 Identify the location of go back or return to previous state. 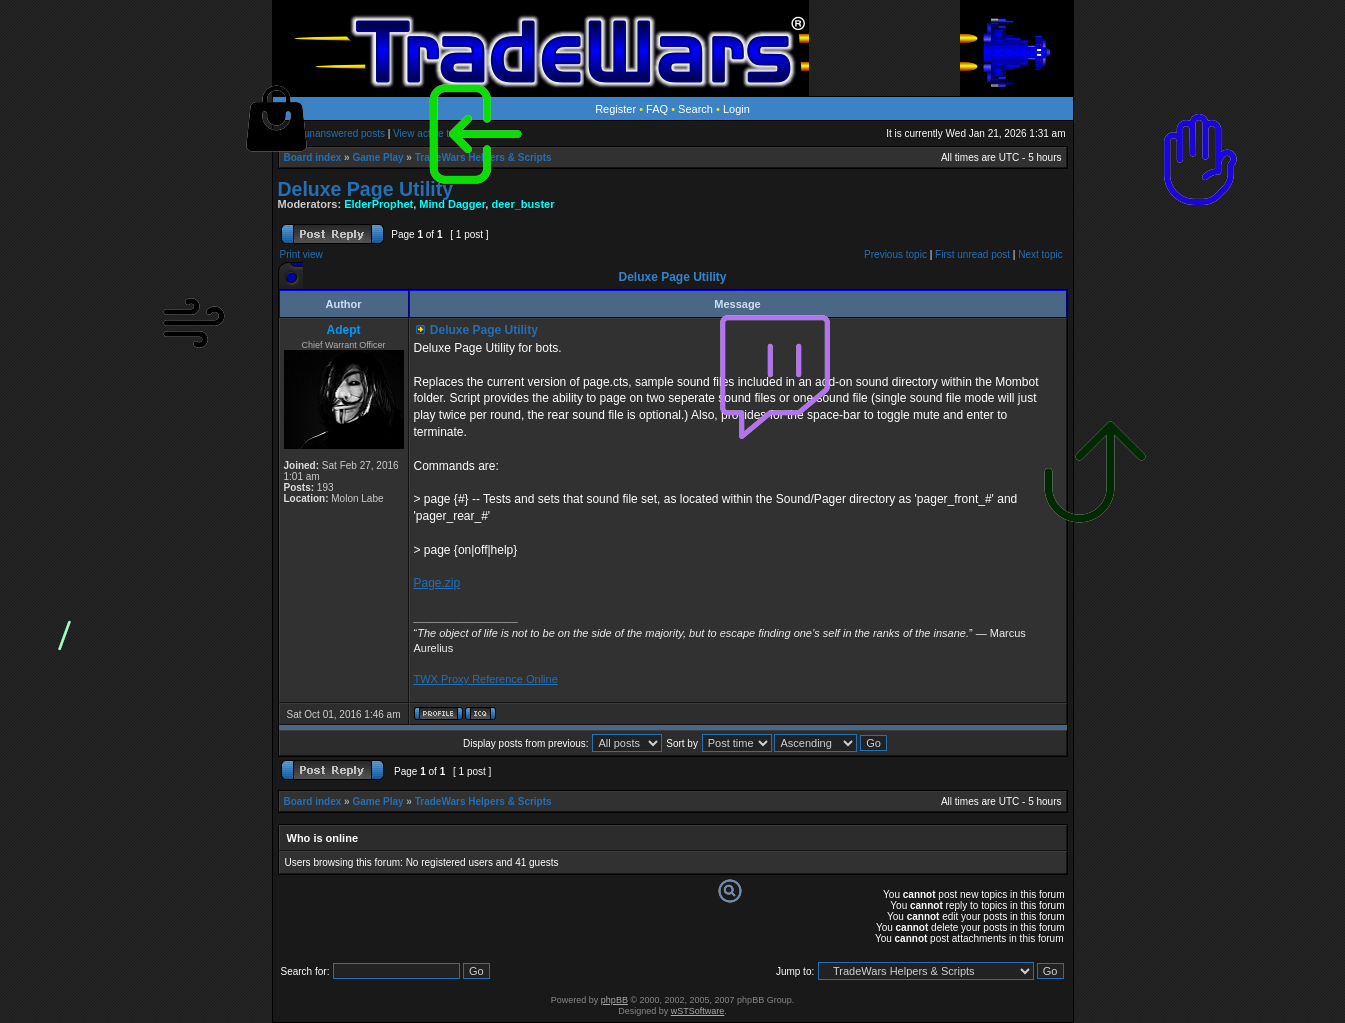
(1095, 472).